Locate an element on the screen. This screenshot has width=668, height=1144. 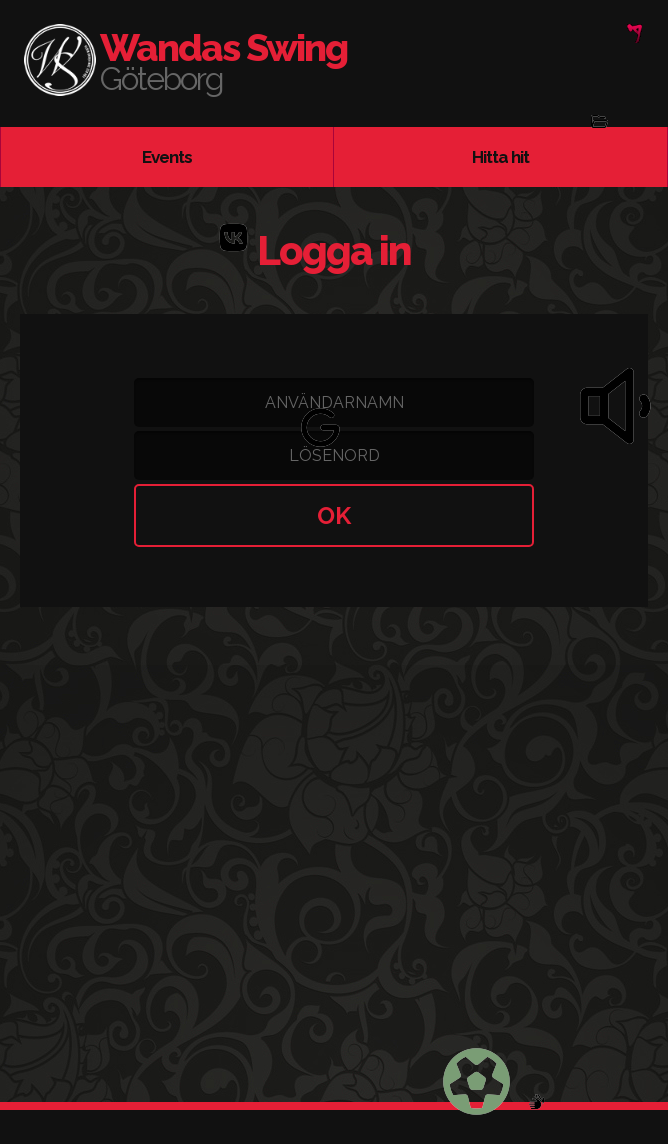
view sports or soccer-related content is located at coordinates (476, 1081).